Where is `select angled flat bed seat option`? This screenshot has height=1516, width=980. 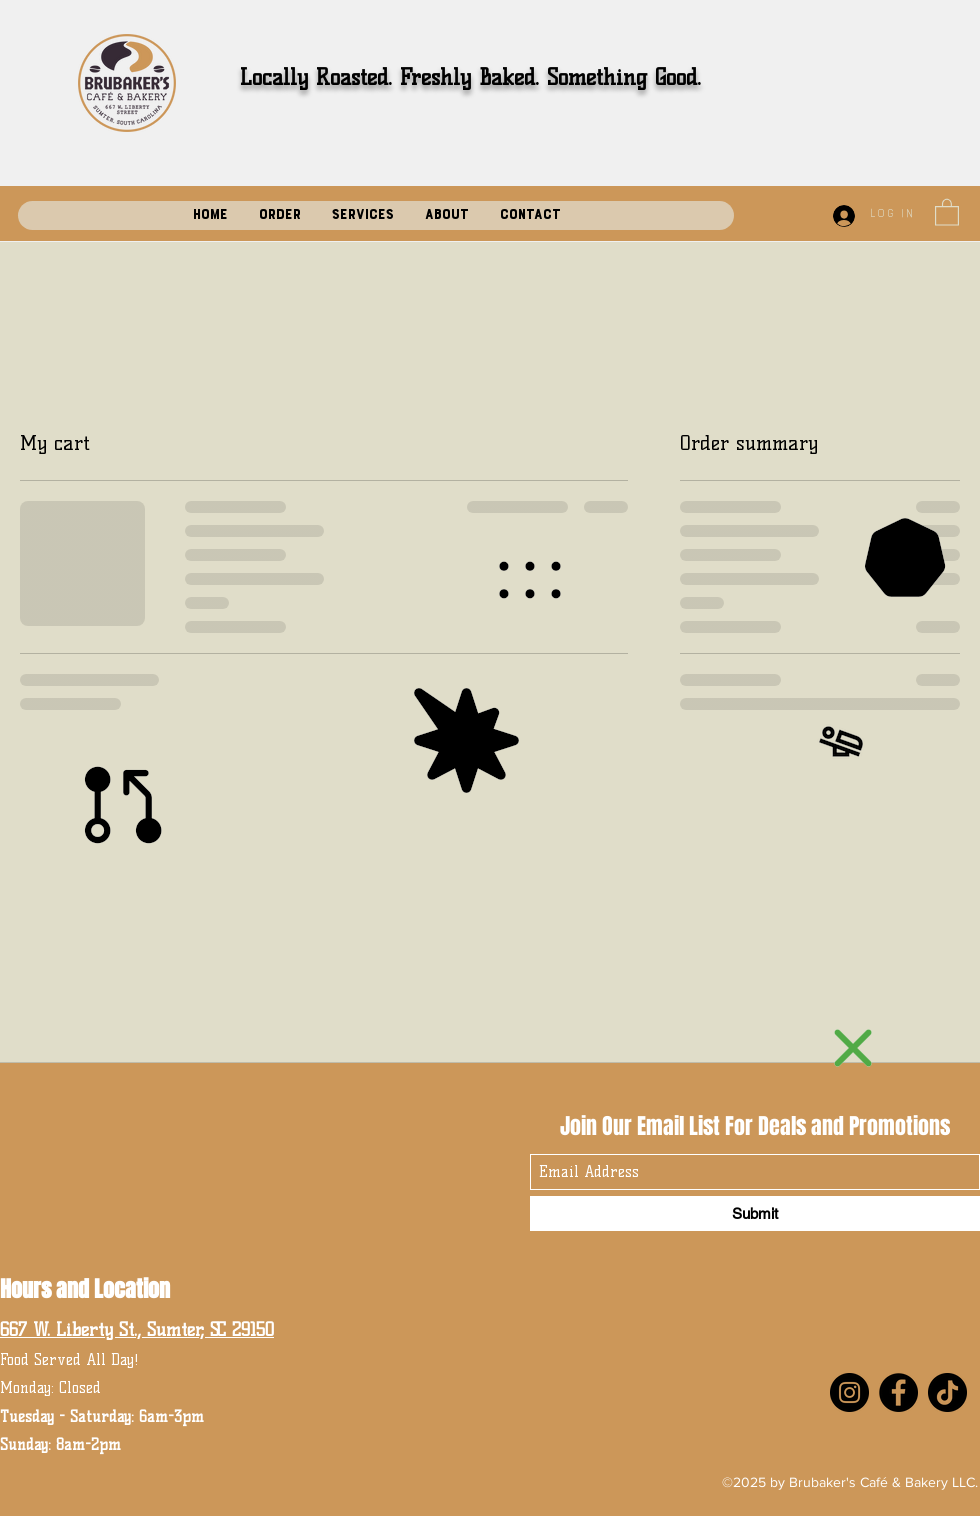
select angled flat bed seat option is located at coordinates (841, 742).